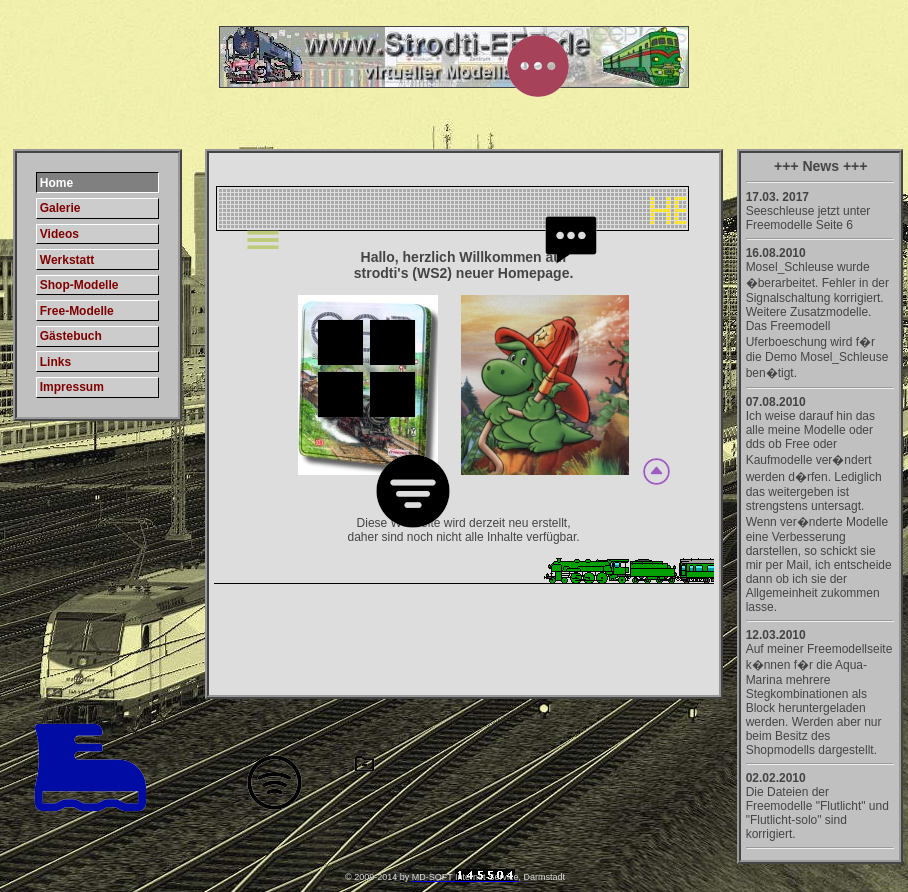 This screenshot has width=908, height=892. Describe the element at coordinates (571, 240) in the screenshot. I see `open chat or messaging` at that location.